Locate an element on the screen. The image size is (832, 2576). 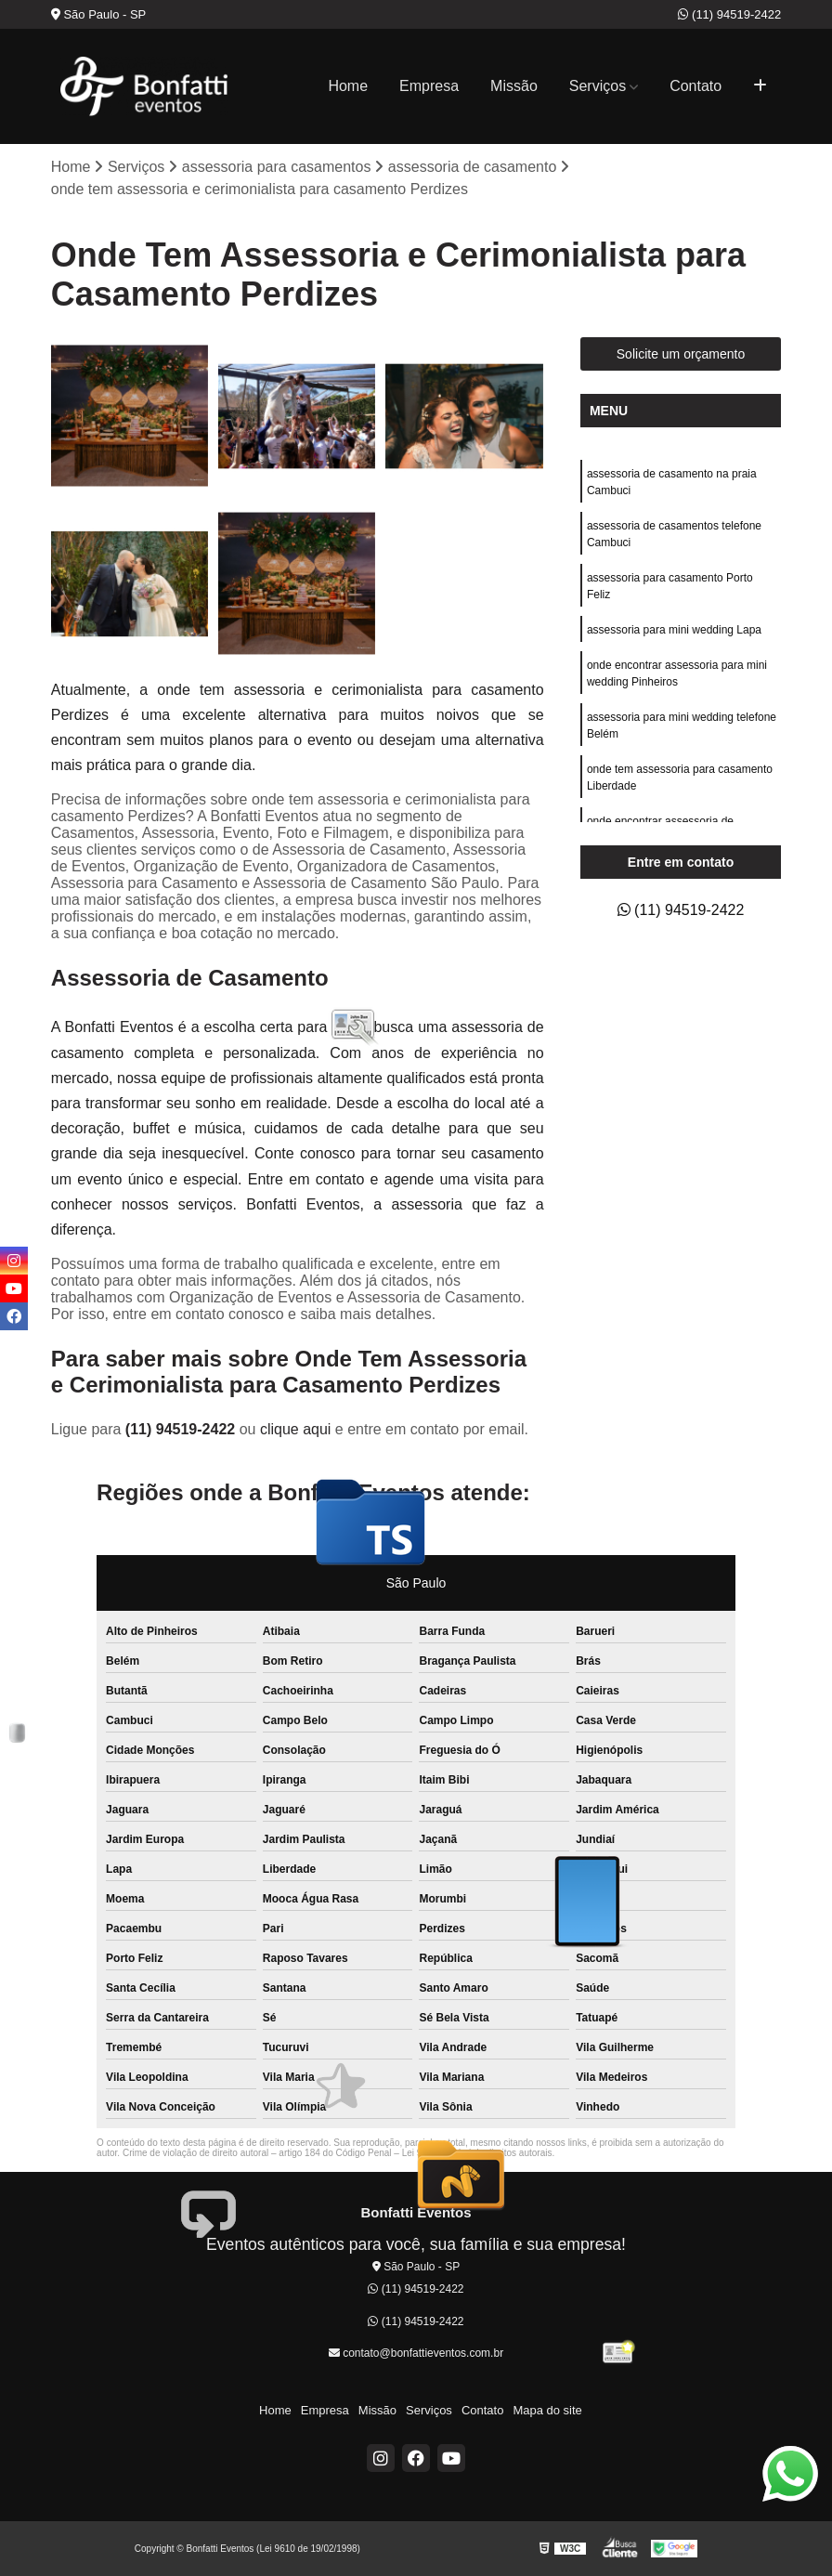
apple homepod smart speaker device is located at coordinates (17, 1733).